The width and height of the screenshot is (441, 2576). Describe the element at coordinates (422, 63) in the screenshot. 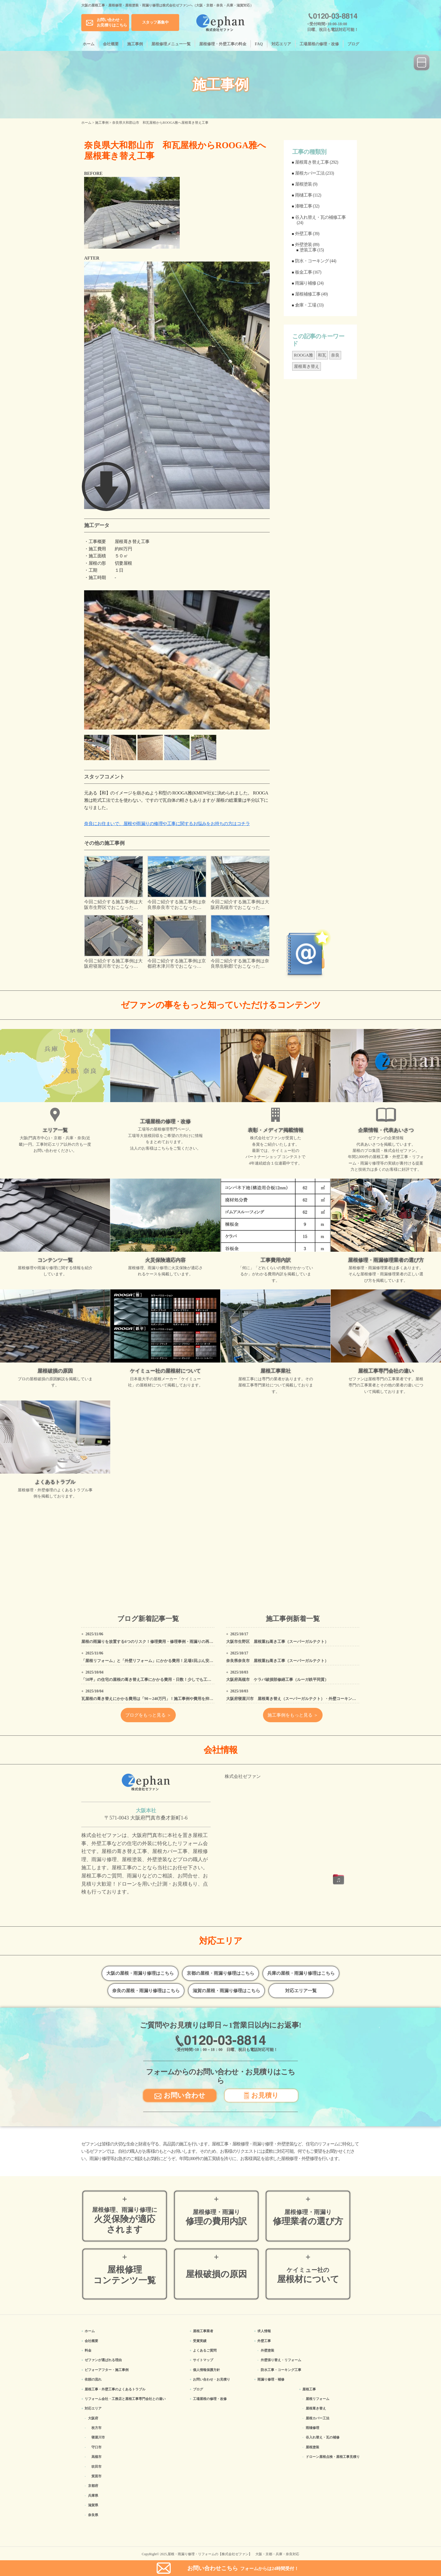

I see `access scanner device preferences` at that location.